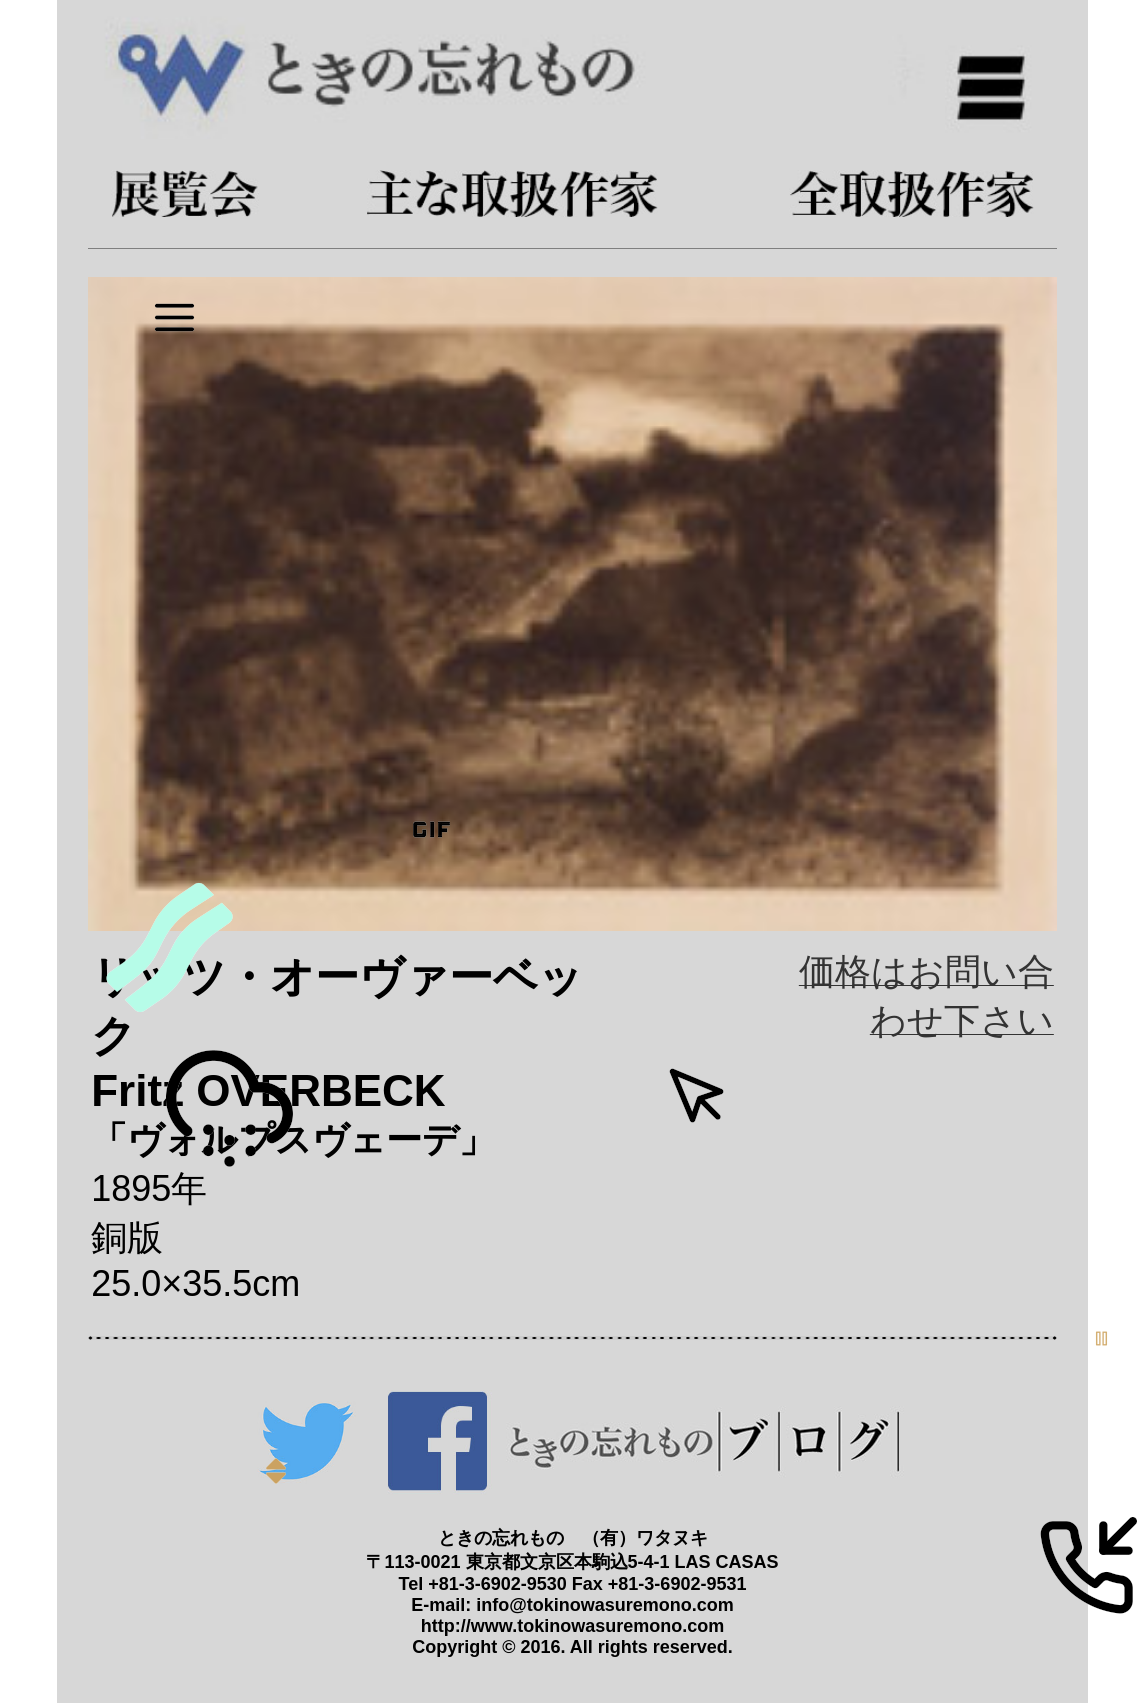  What do you see at coordinates (276, 1471) in the screenshot?
I see `expand or collapse a dropdown menu` at bounding box center [276, 1471].